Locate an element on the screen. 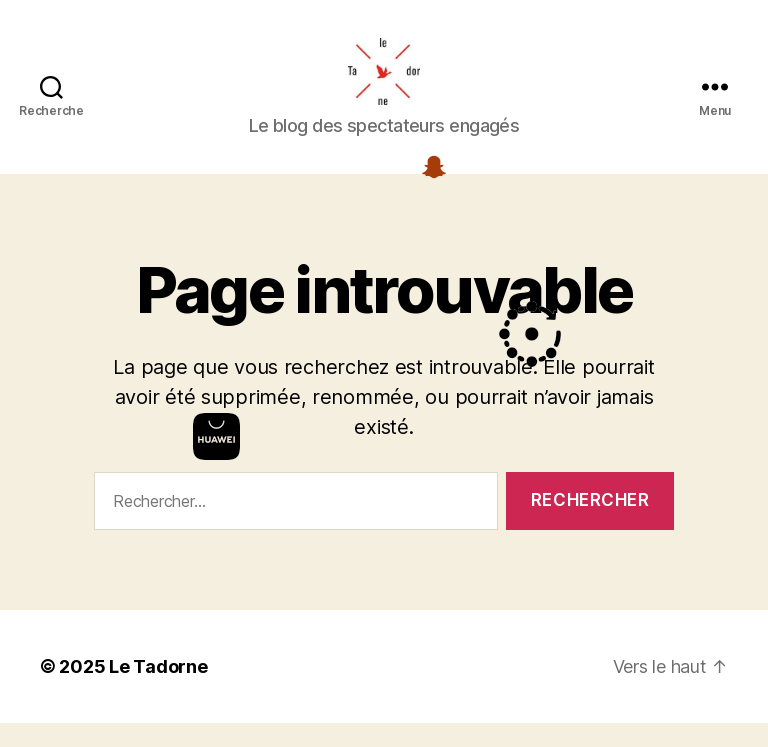 The height and width of the screenshot is (747, 768). open the fing network scanner app is located at coordinates (530, 334).